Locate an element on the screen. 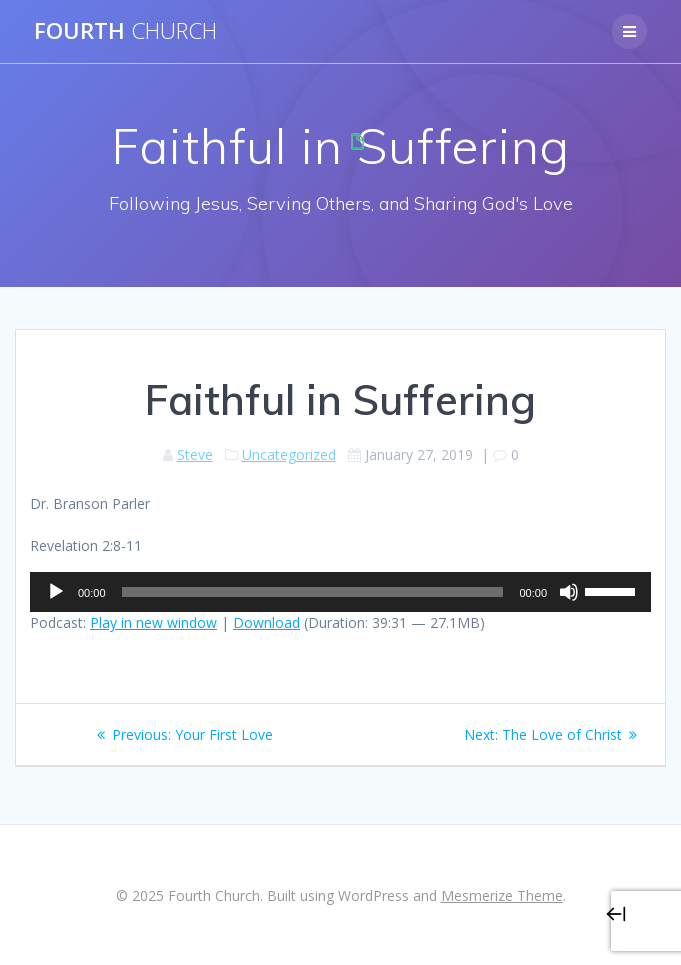 The height and width of the screenshot is (965, 681). view or open a file is located at coordinates (357, 141).